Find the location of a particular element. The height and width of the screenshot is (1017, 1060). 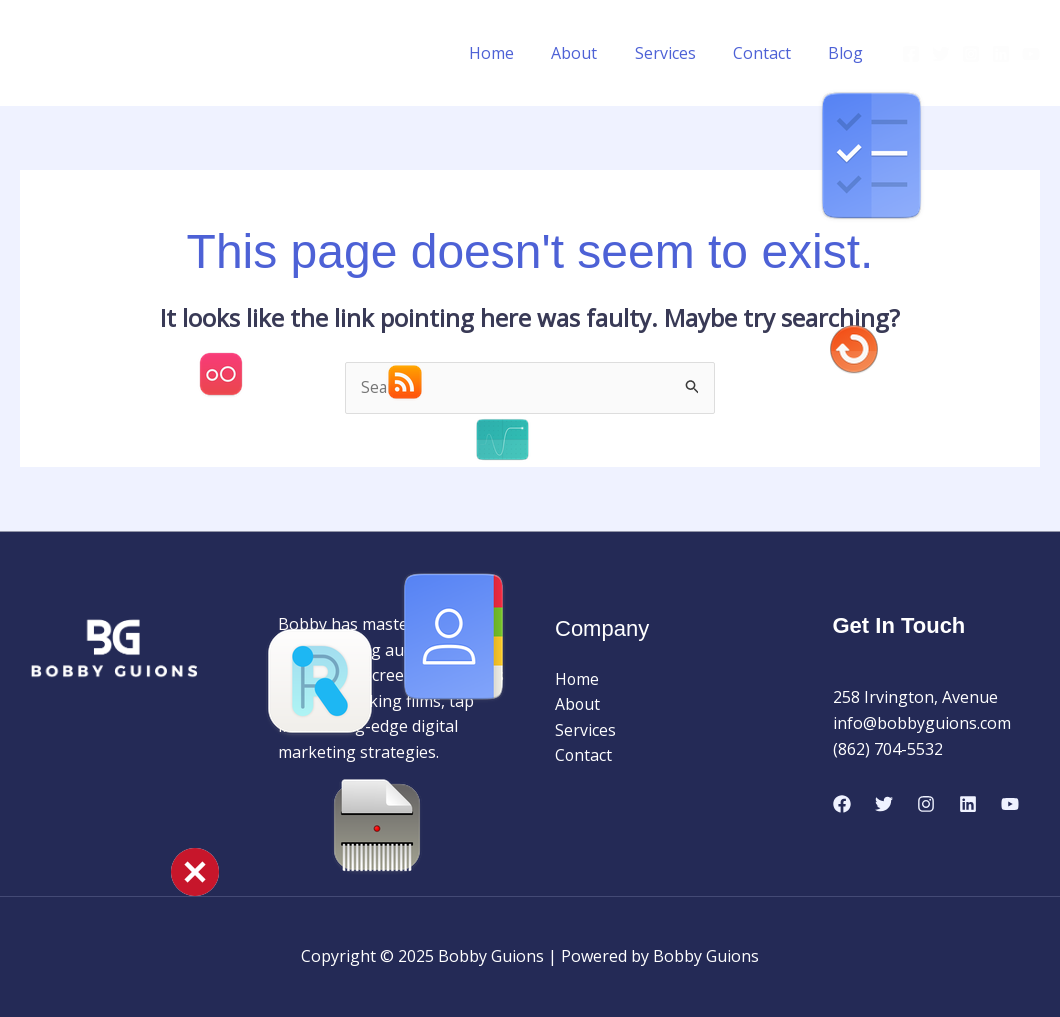

open raider app for document scanning is located at coordinates (377, 827).